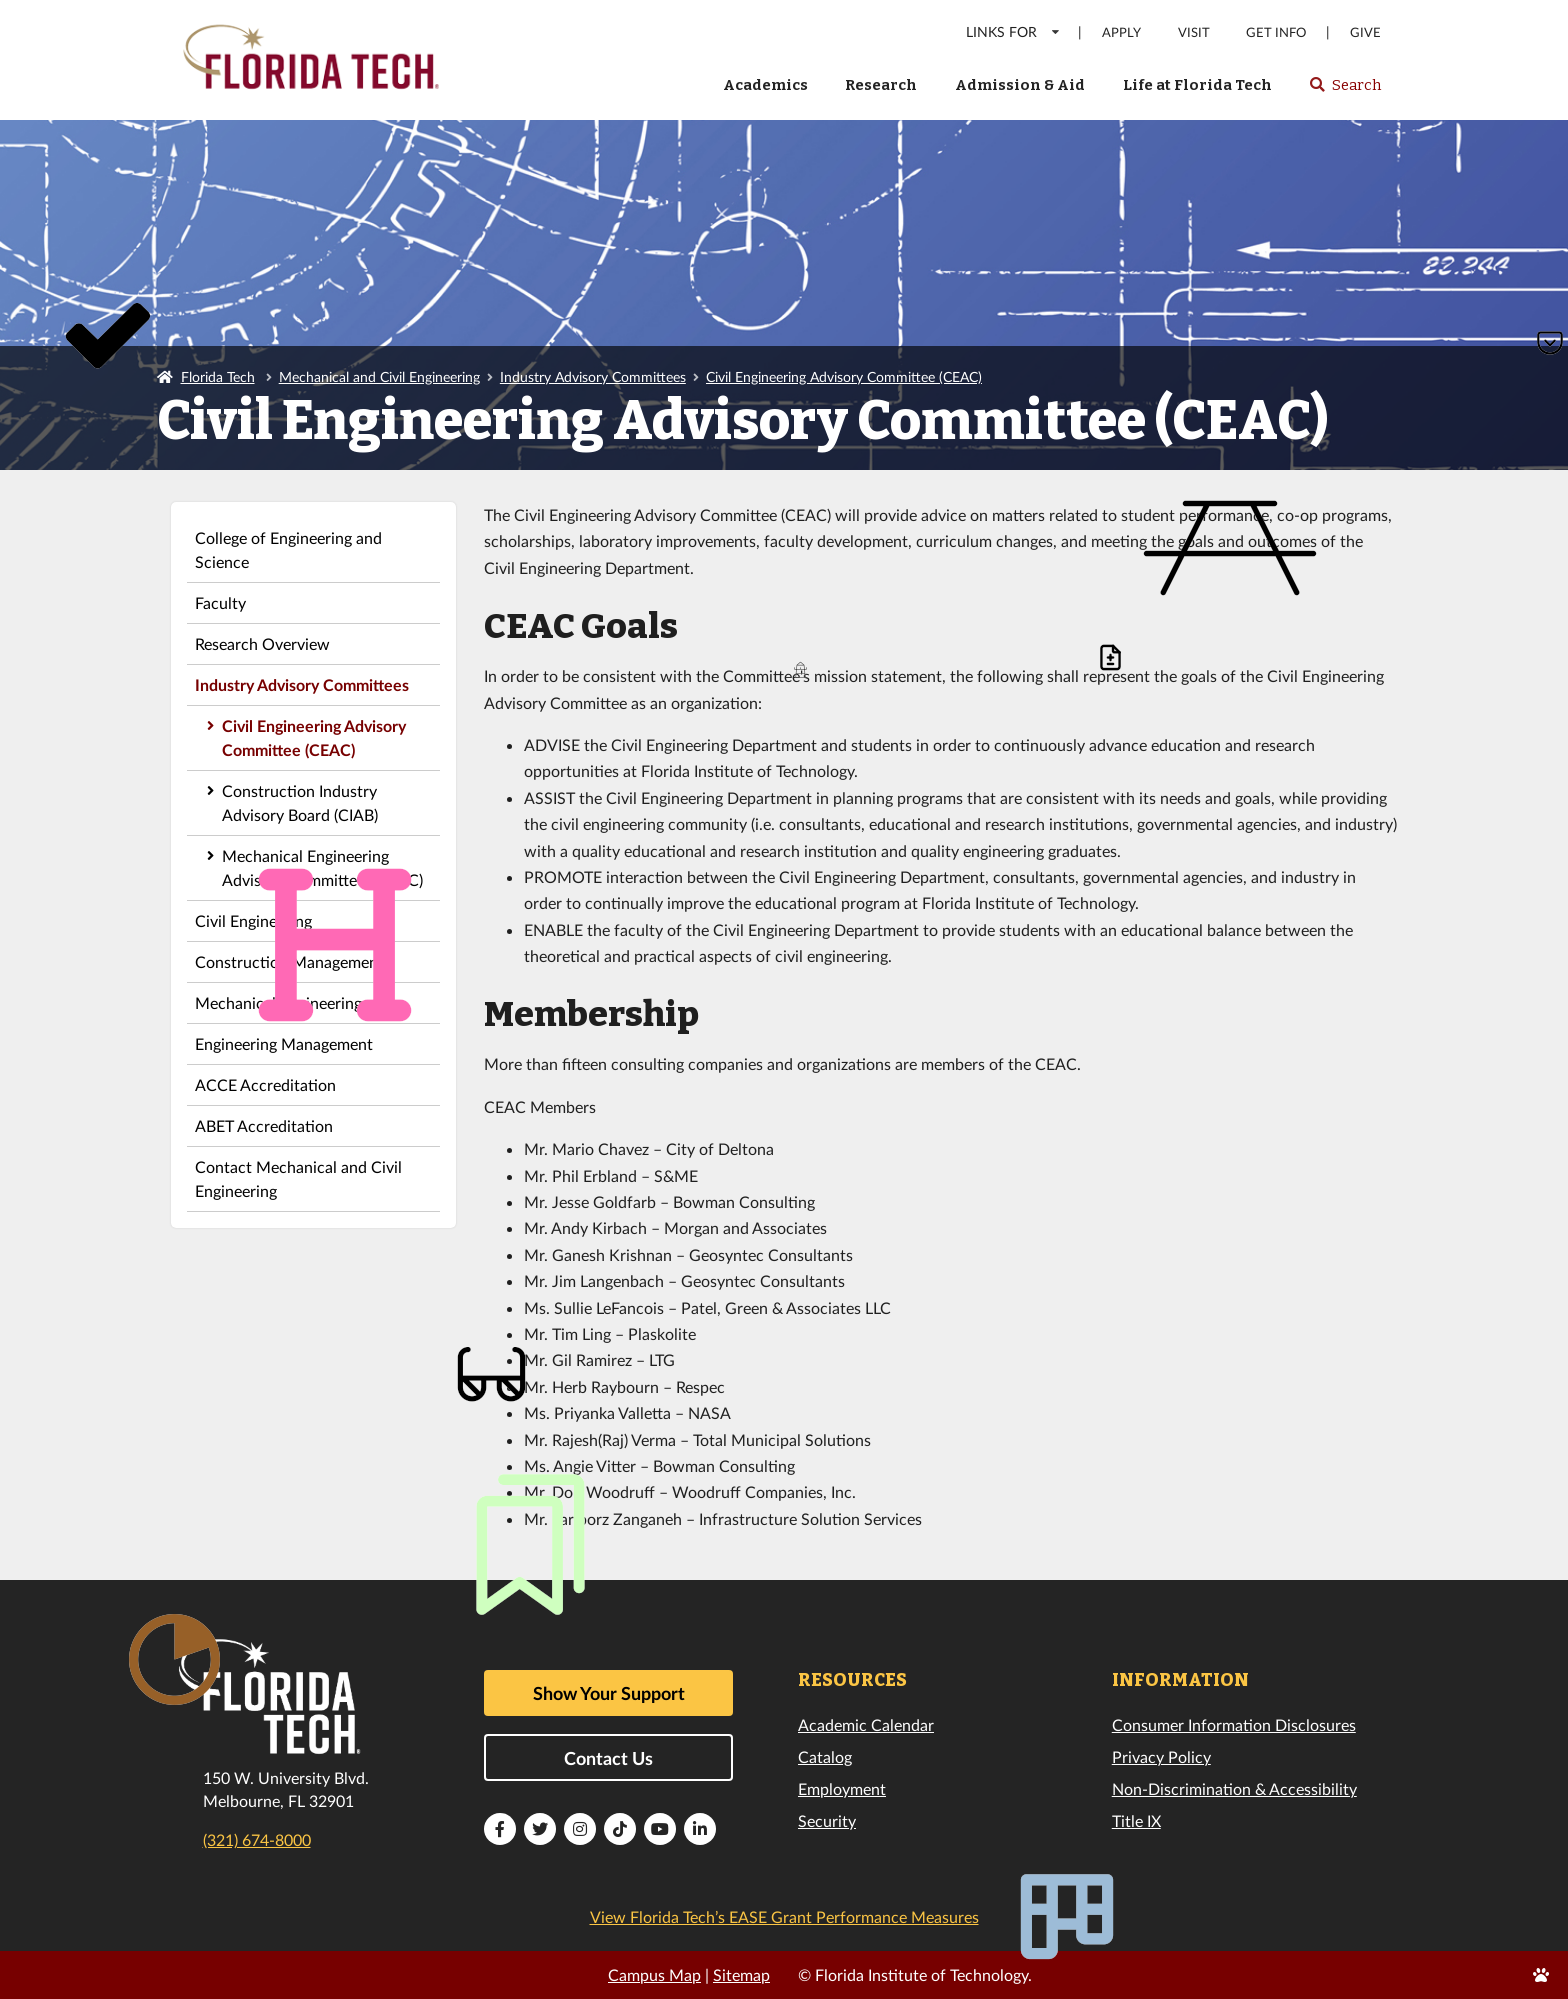  I want to click on insert a heading or header text, so click(335, 945).